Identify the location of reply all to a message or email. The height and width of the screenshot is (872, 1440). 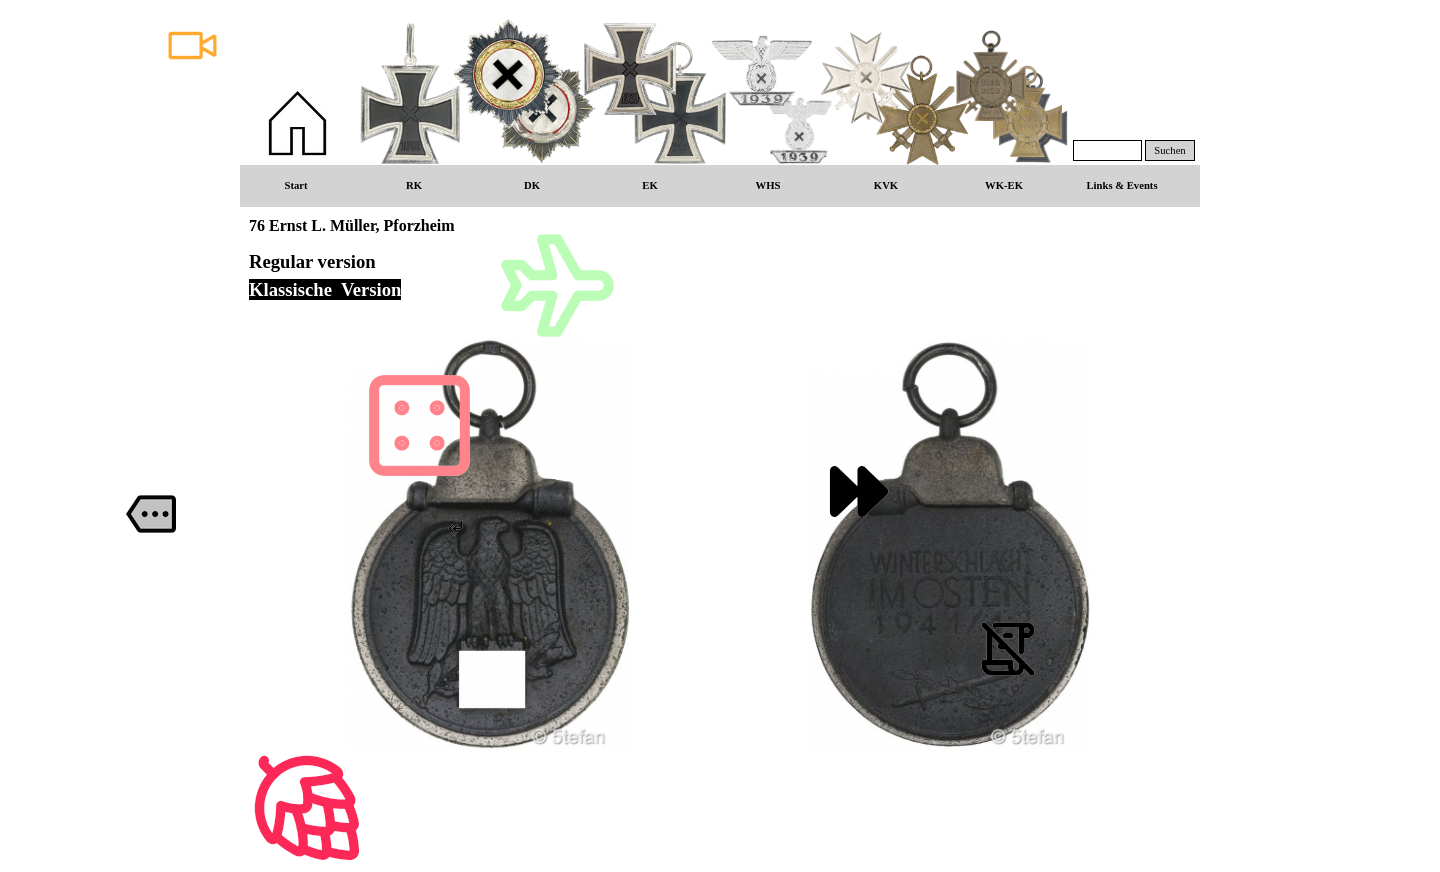
(456, 527).